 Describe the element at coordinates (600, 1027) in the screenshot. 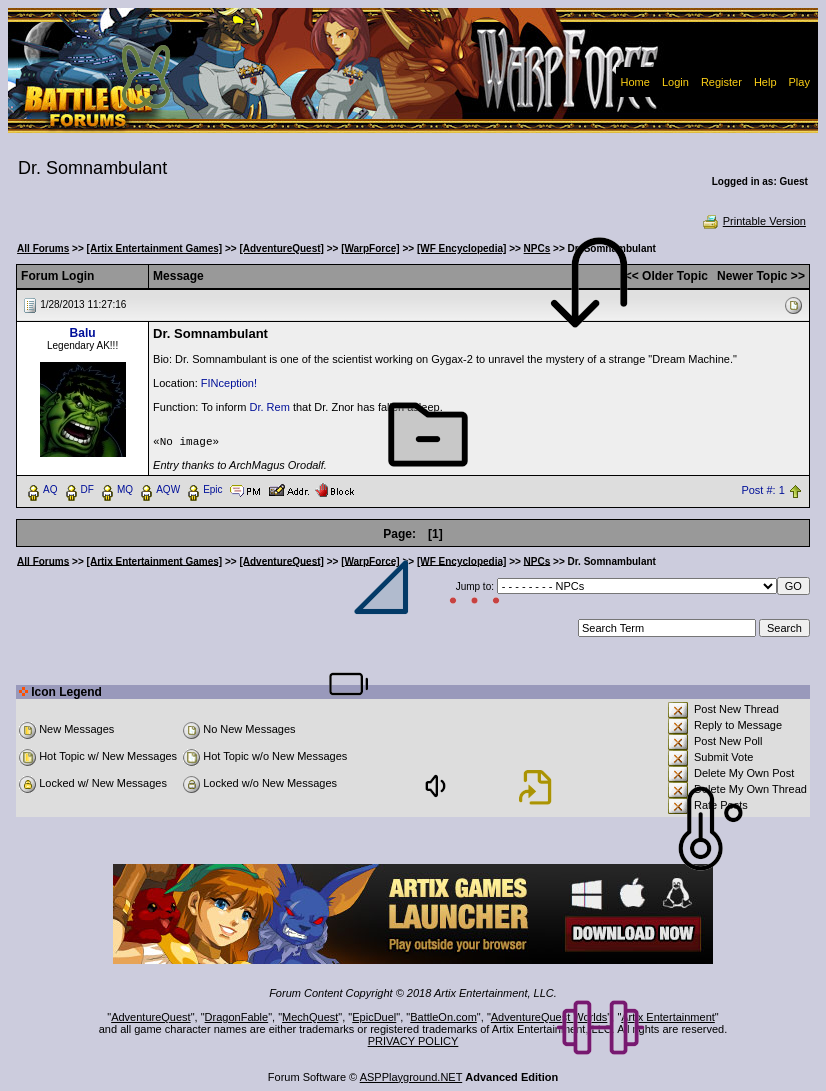

I see `access workout or fitness features` at that location.